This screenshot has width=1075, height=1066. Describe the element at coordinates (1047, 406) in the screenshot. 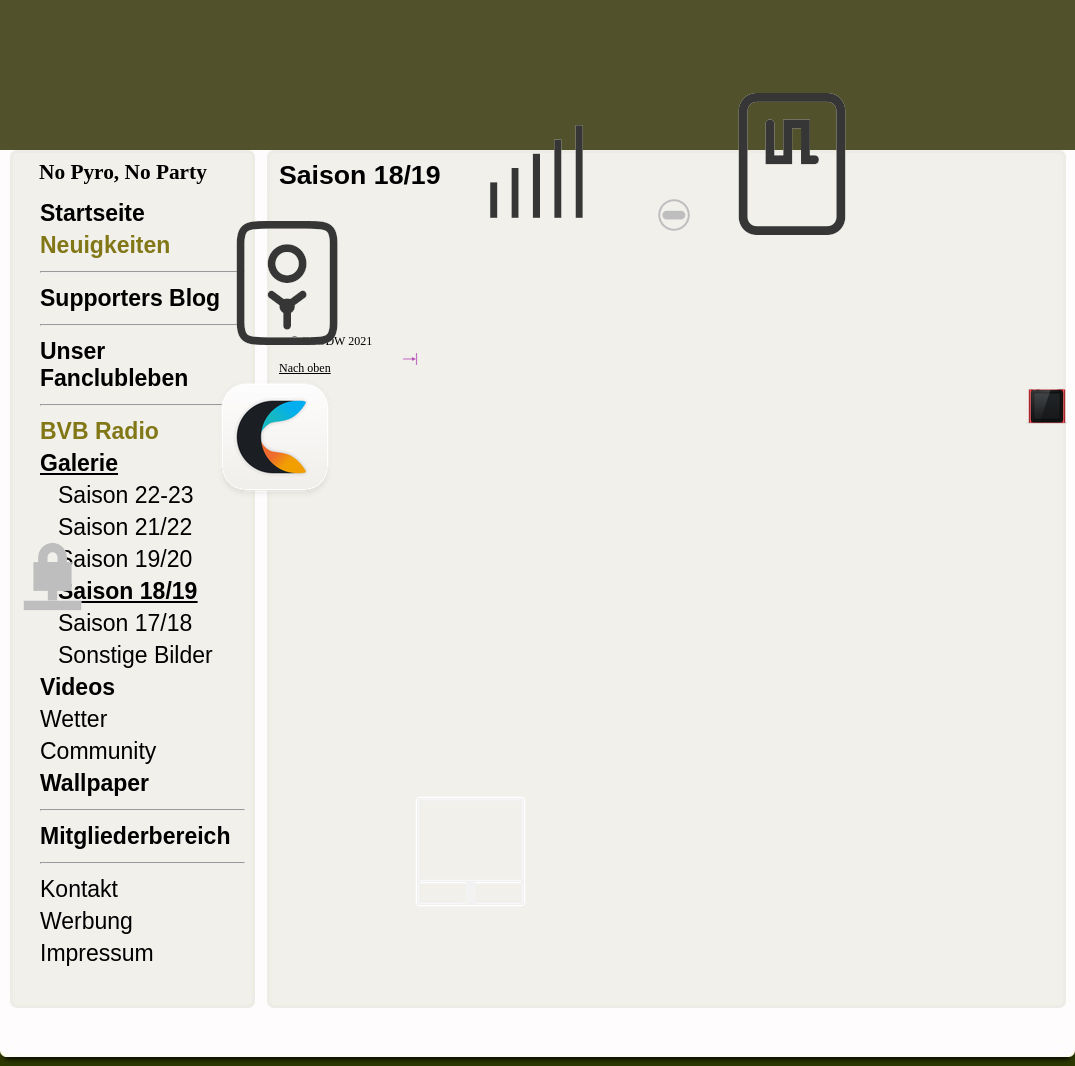

I see `represents a connected iPod nano device` at that location.